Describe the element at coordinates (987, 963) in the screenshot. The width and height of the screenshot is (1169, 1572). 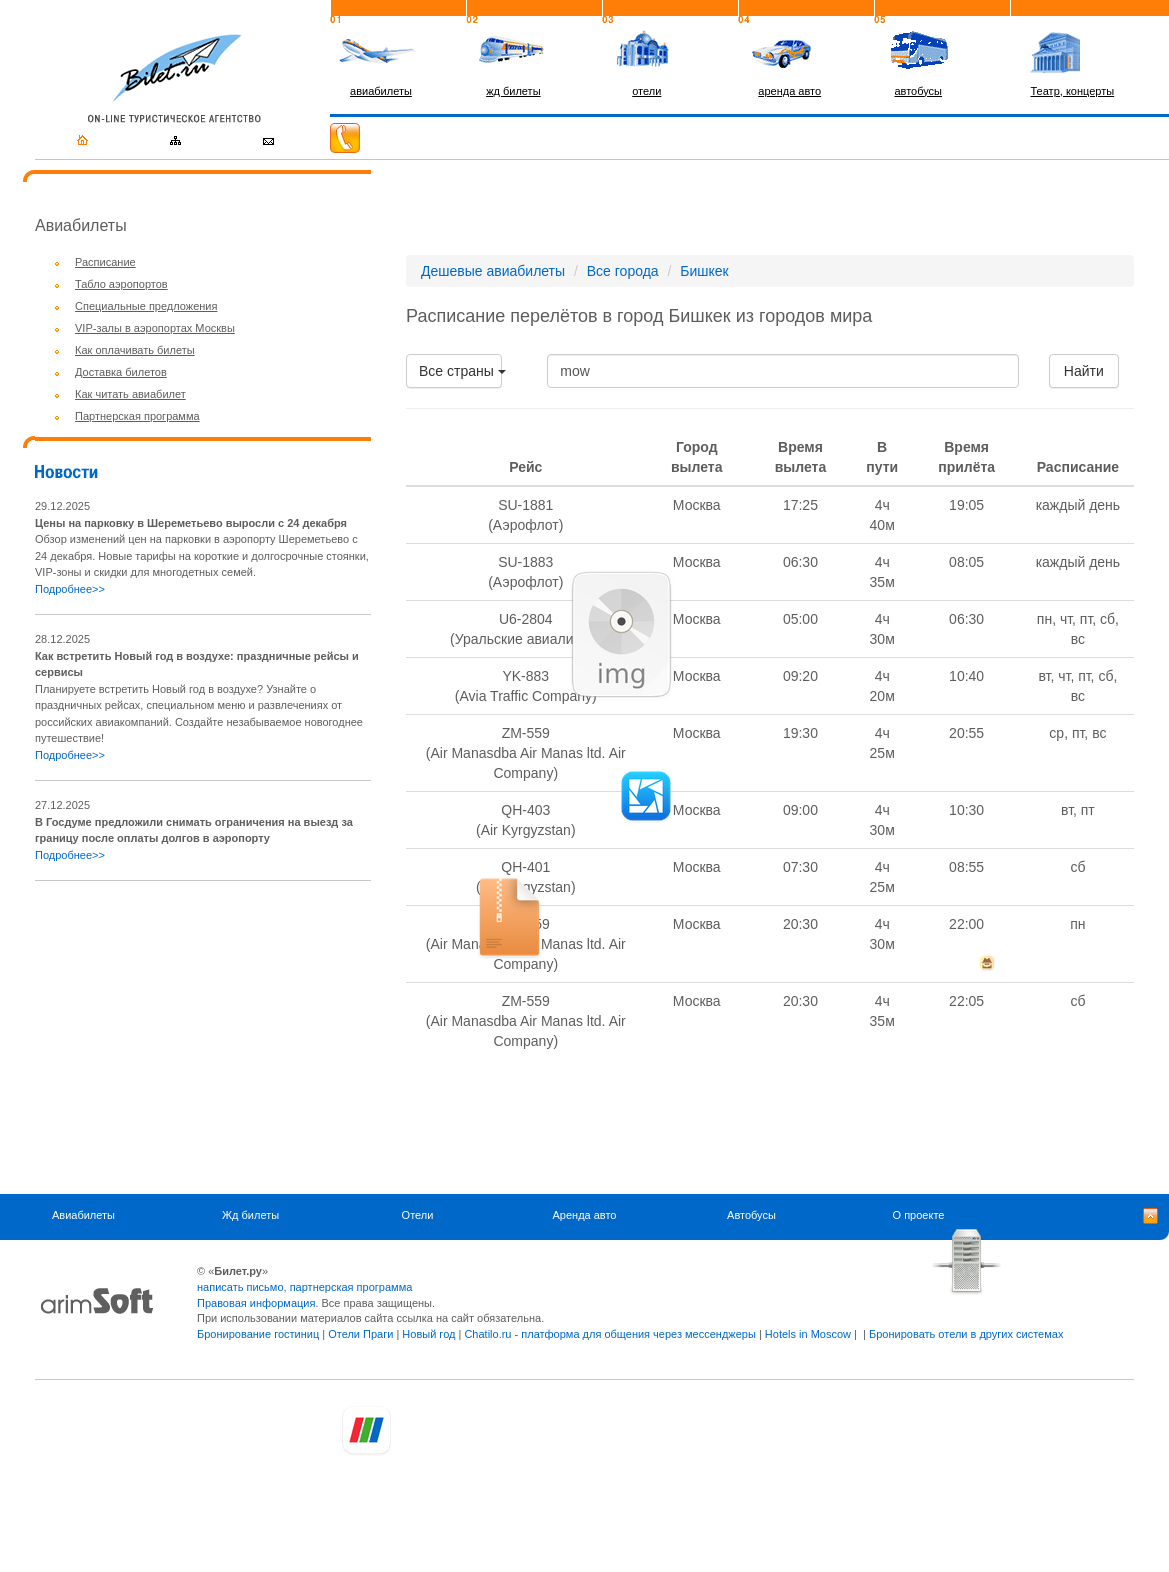
I see `open d-spy application for debugging d-bus` at that location.